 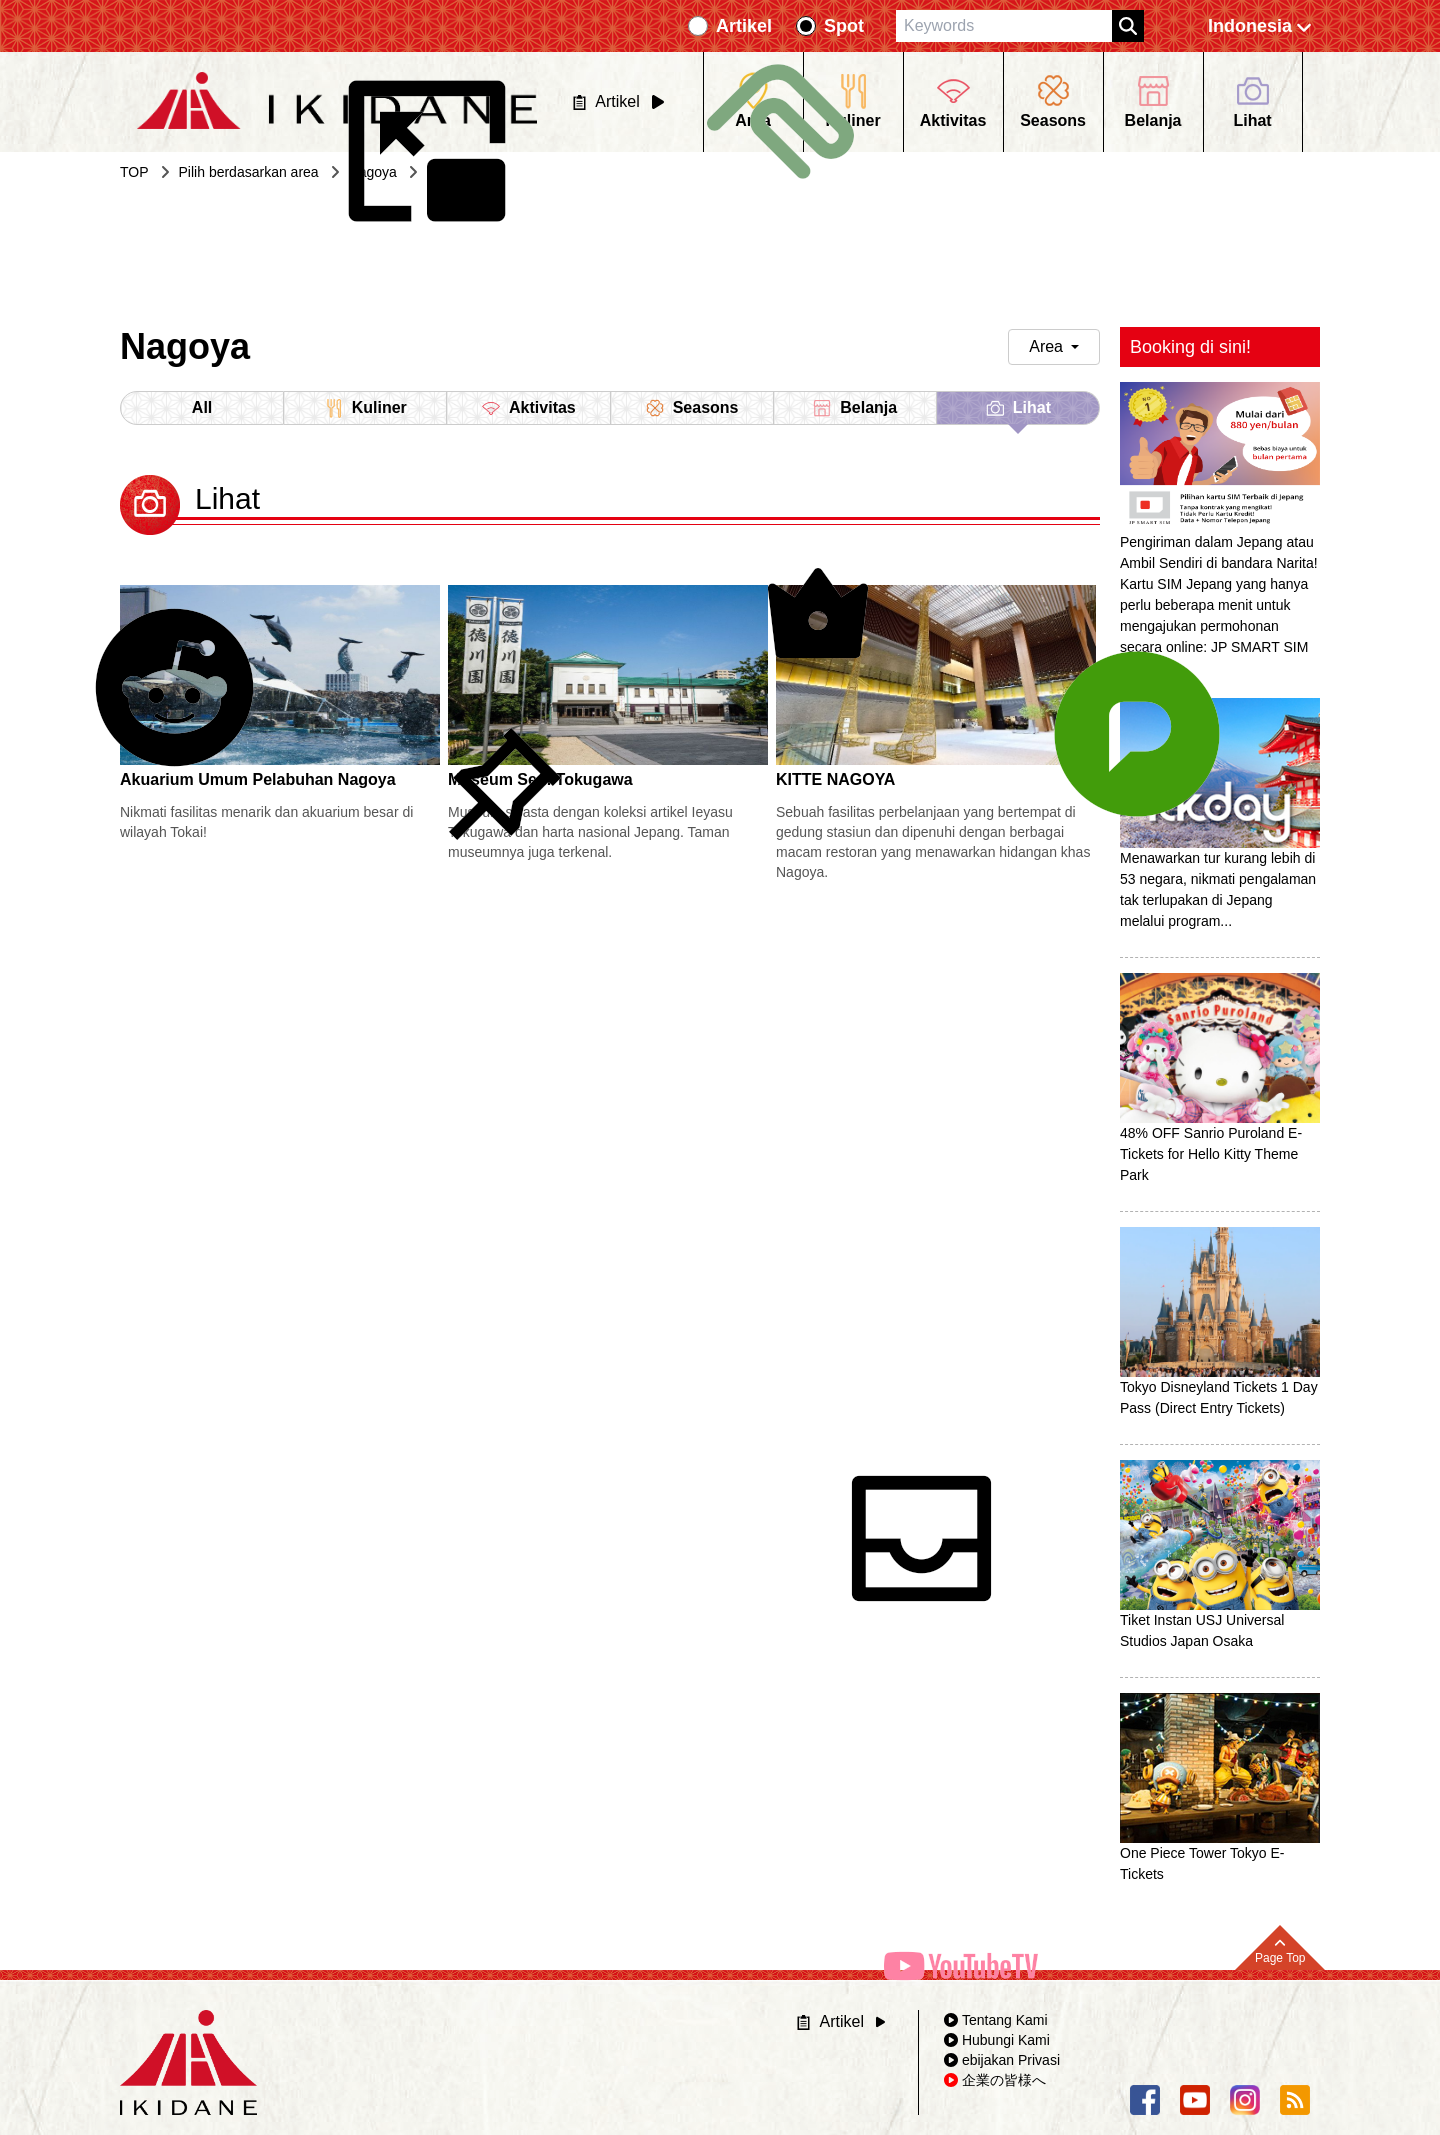 What do you see at coordinates (818, 616) in the screenshot?
I see `indicates VIP or premium membership status` at bounding box center [818, 616].